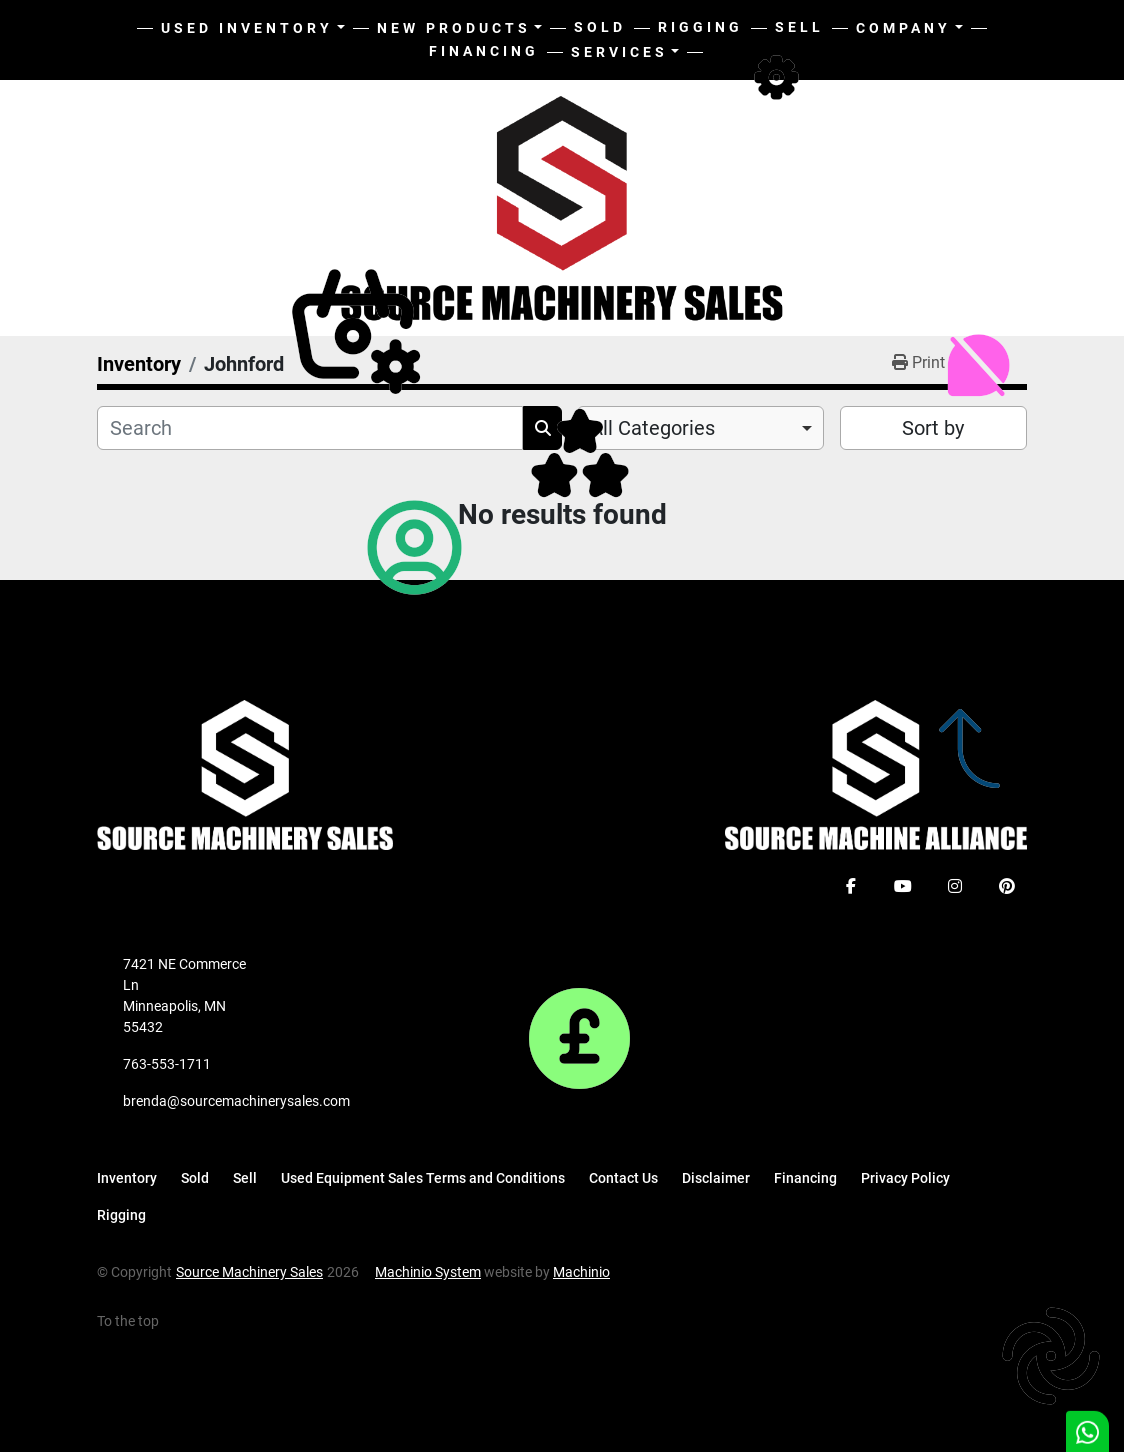  I want to click on view ratings or reviews, so click(580, 453).